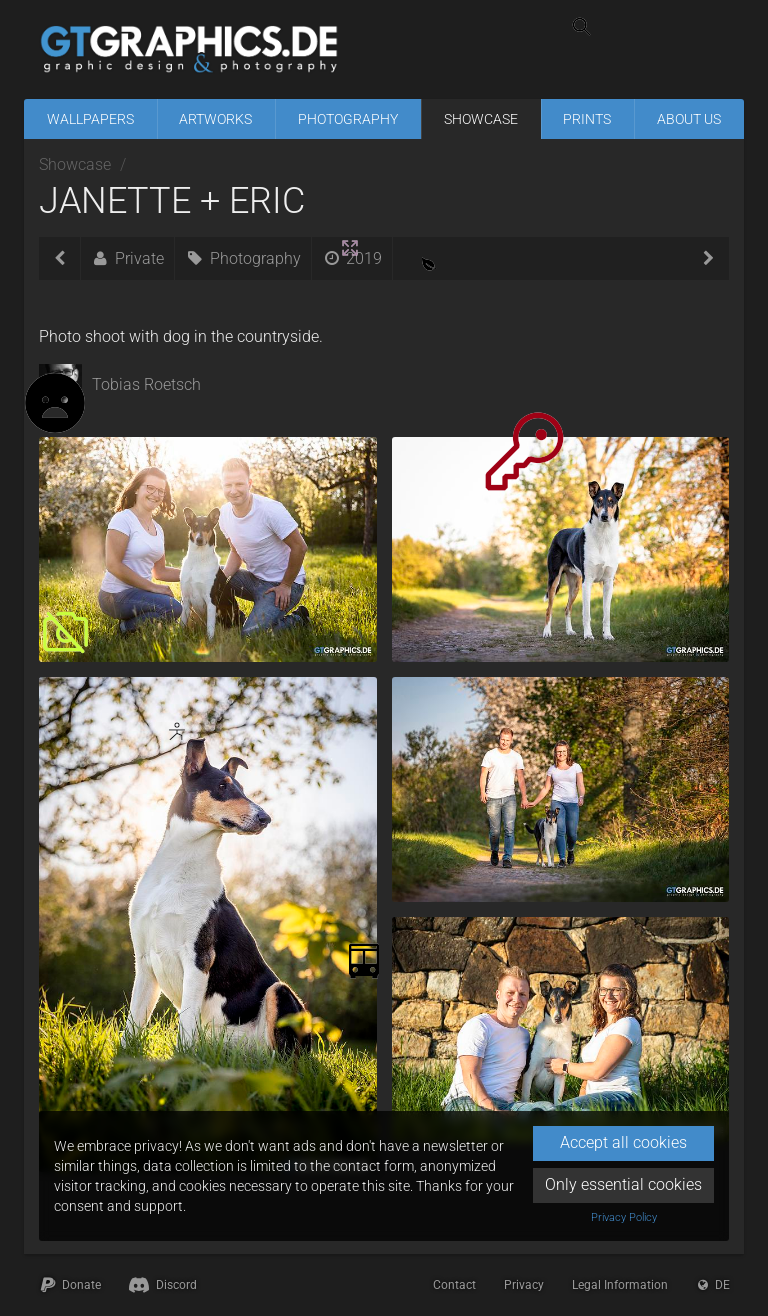 This screenshot has height=1316, width=768. What do you see at coordinates (55, 403) in the screenshot?
I see `leave negative feedback or reaction` at bounding box center [55, 403].